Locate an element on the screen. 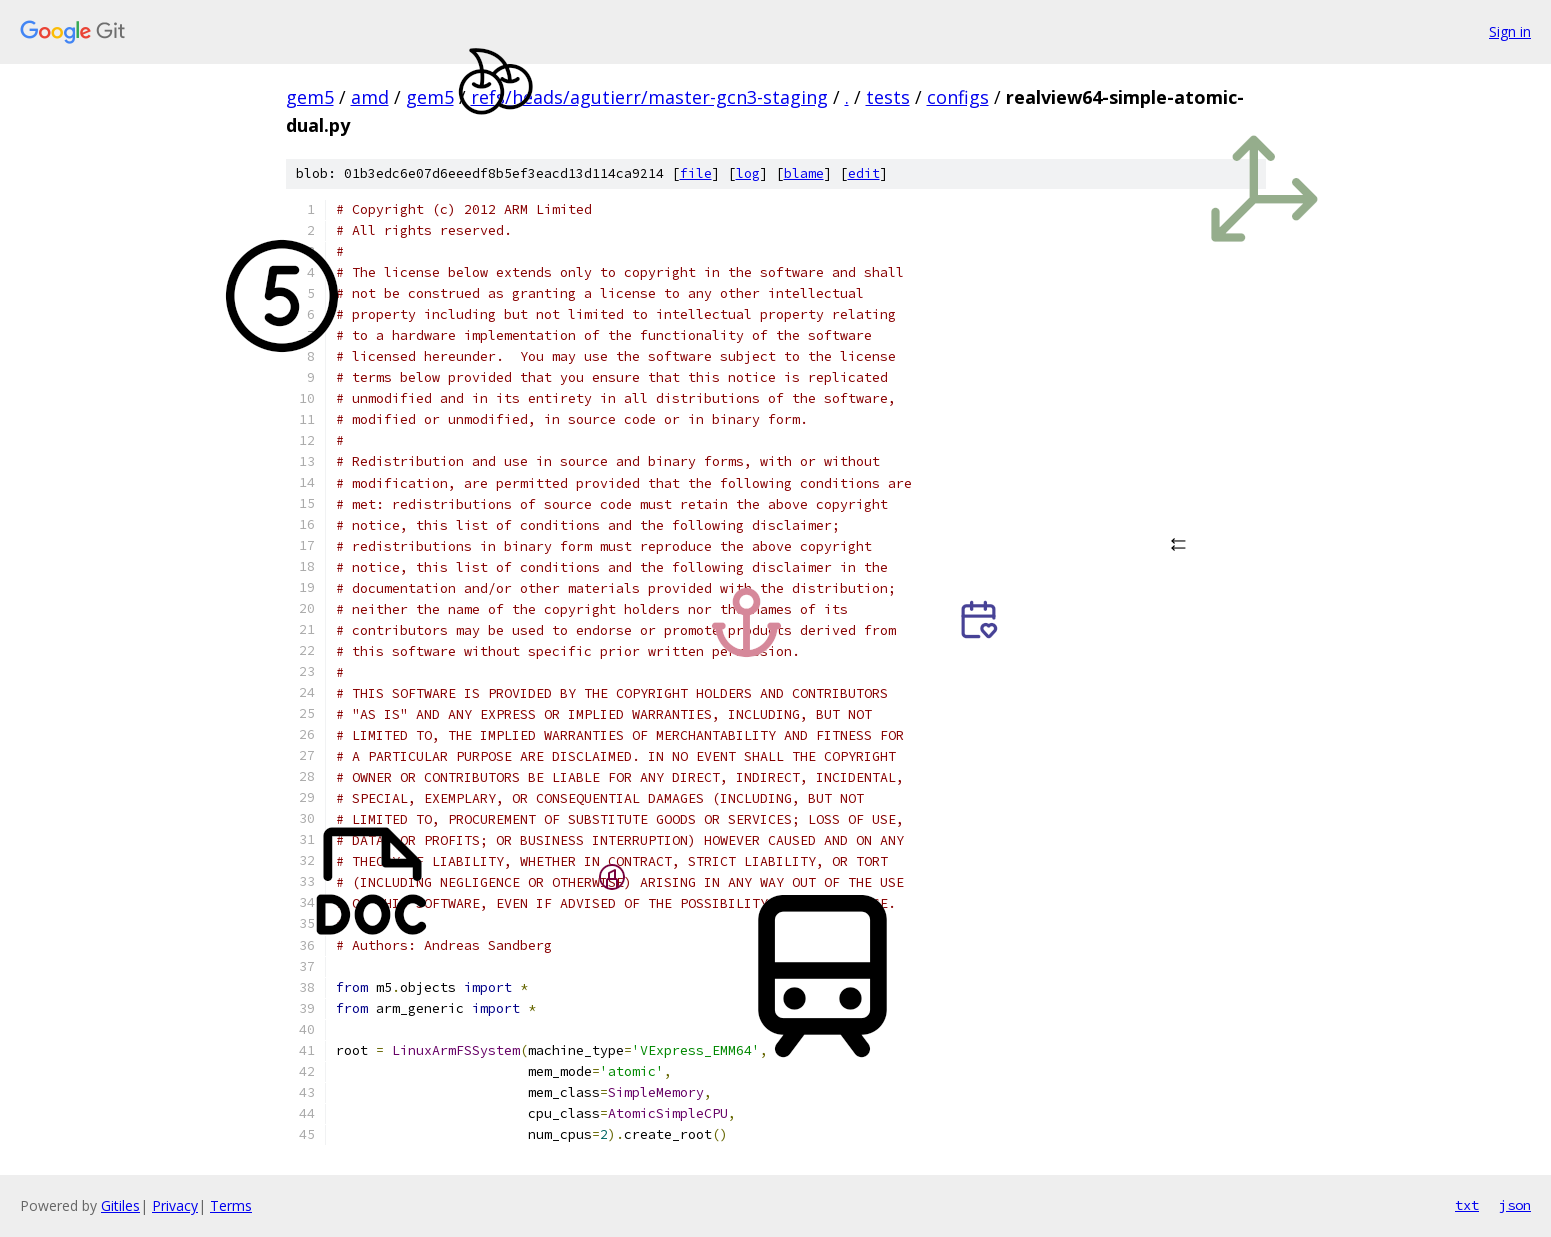  move items to the left is located at coordinates (1178, 544).